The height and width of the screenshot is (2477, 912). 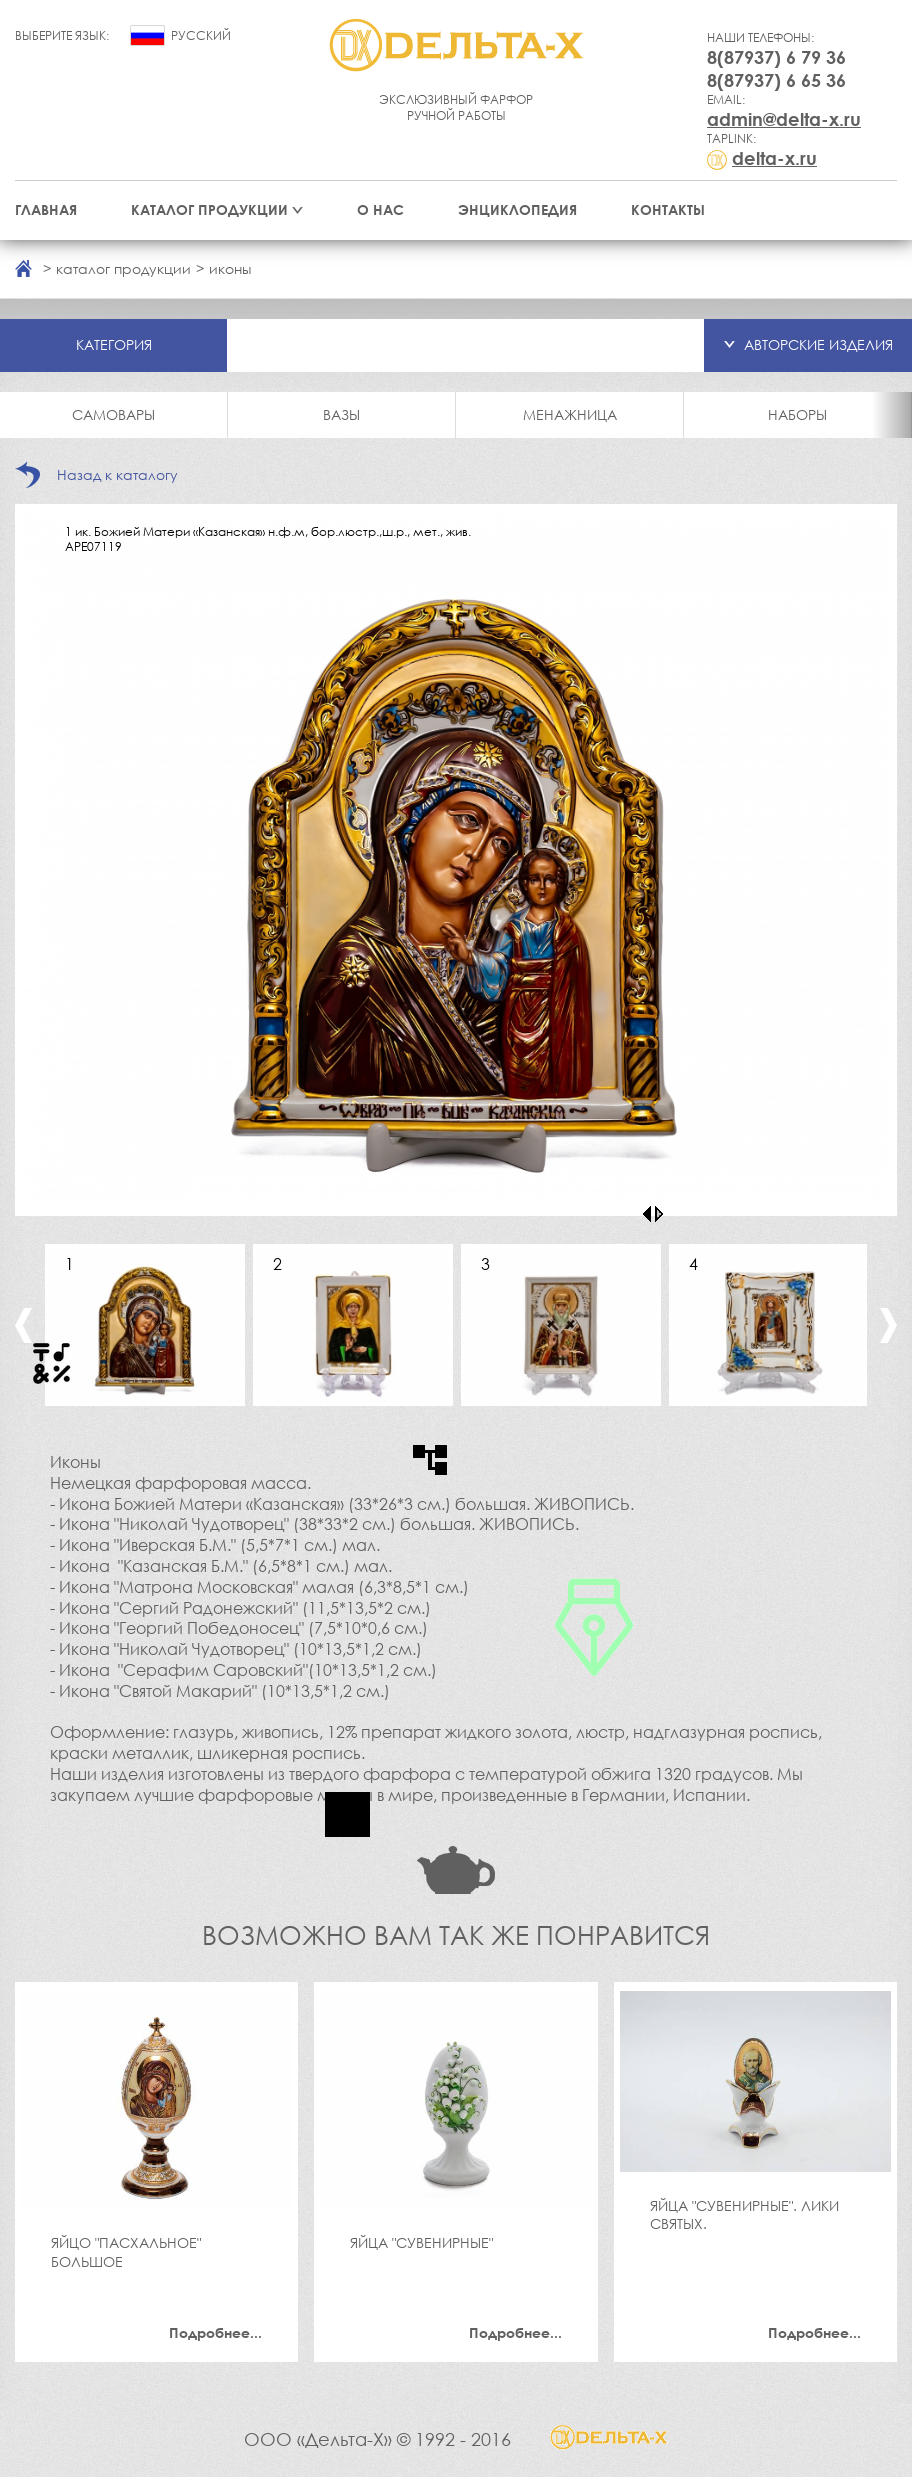 What do you see at coordinates (653, 1214) in the screenshot?
I see `switch to the right panel or view` at bounding box center [653, 1214].